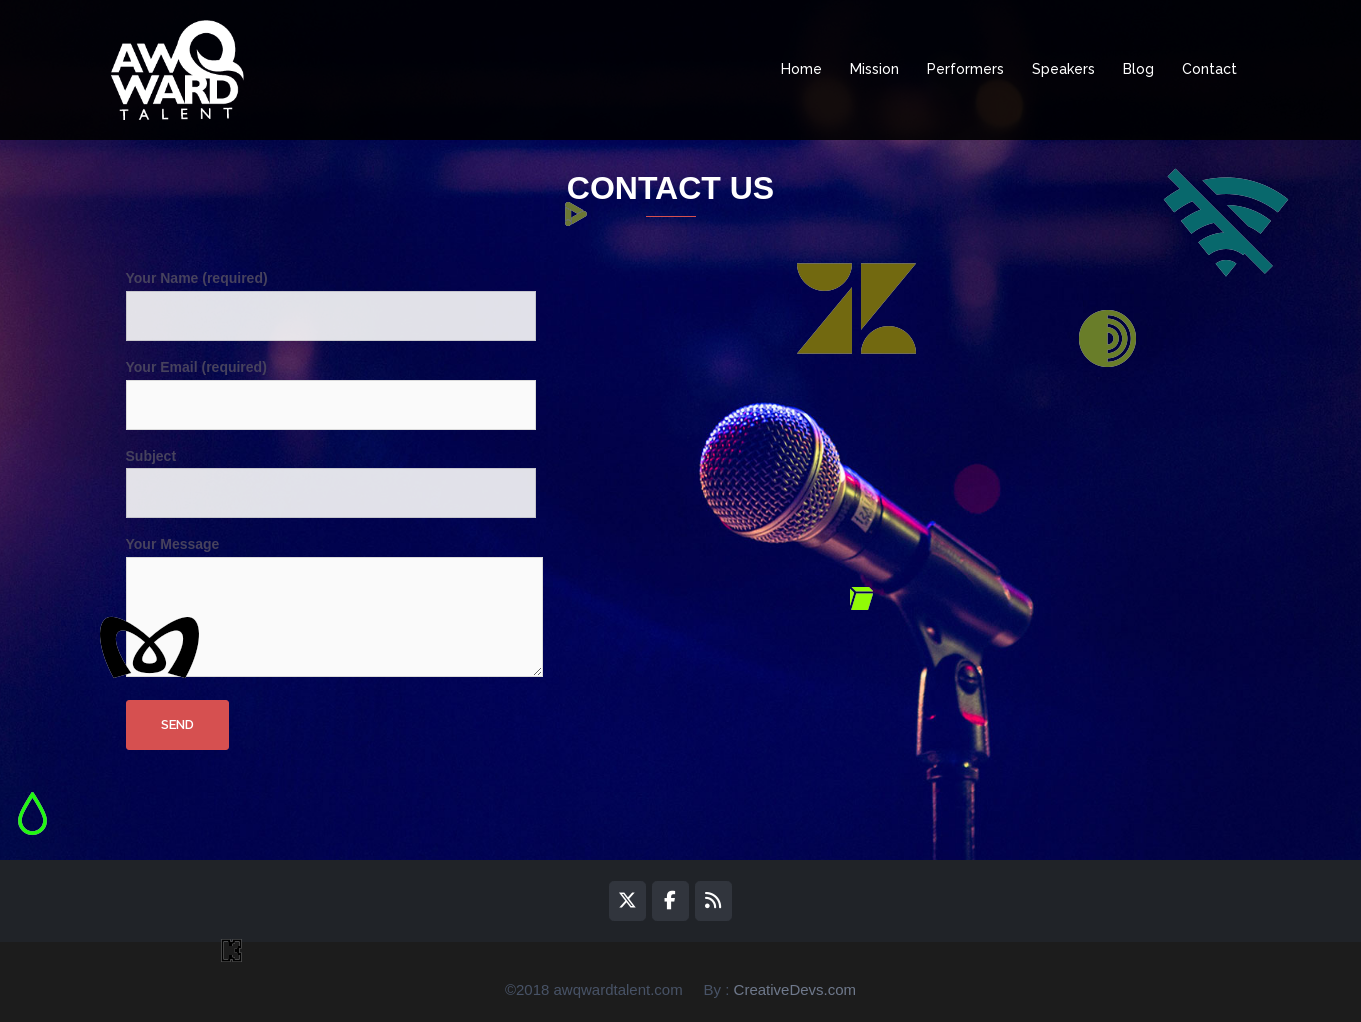 The height and width of the screenshot is (1022, 1361). What do you see at coordinates (149, 647) in the screenshot?
I see `tokyo metro logo` at bounding box center [149, 647].